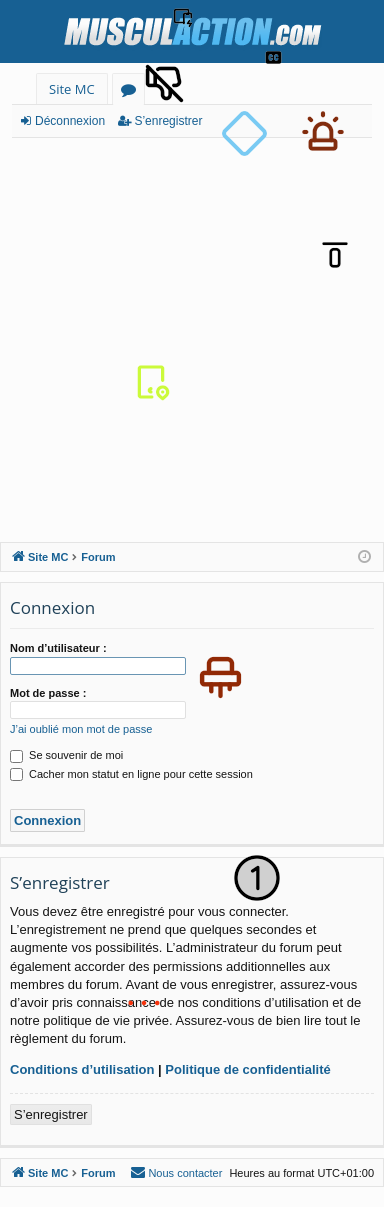 This screenshot has height=1207, width=384. What do you see at coordinates (273, 57) in the screenshot?
I see `enable closed captions` at bounding box center [273, 57].